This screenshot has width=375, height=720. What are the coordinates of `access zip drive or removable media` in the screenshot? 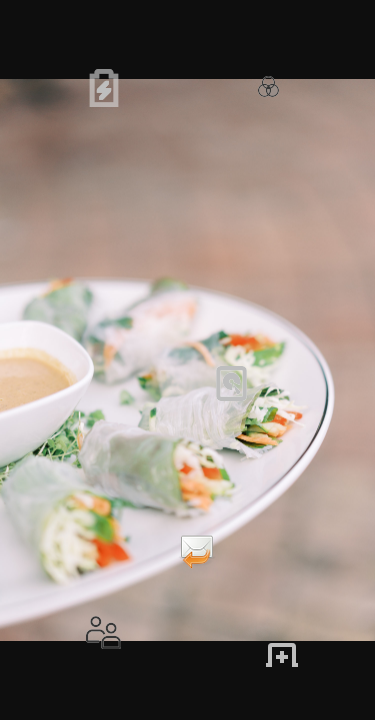 It's located at (231, 383).